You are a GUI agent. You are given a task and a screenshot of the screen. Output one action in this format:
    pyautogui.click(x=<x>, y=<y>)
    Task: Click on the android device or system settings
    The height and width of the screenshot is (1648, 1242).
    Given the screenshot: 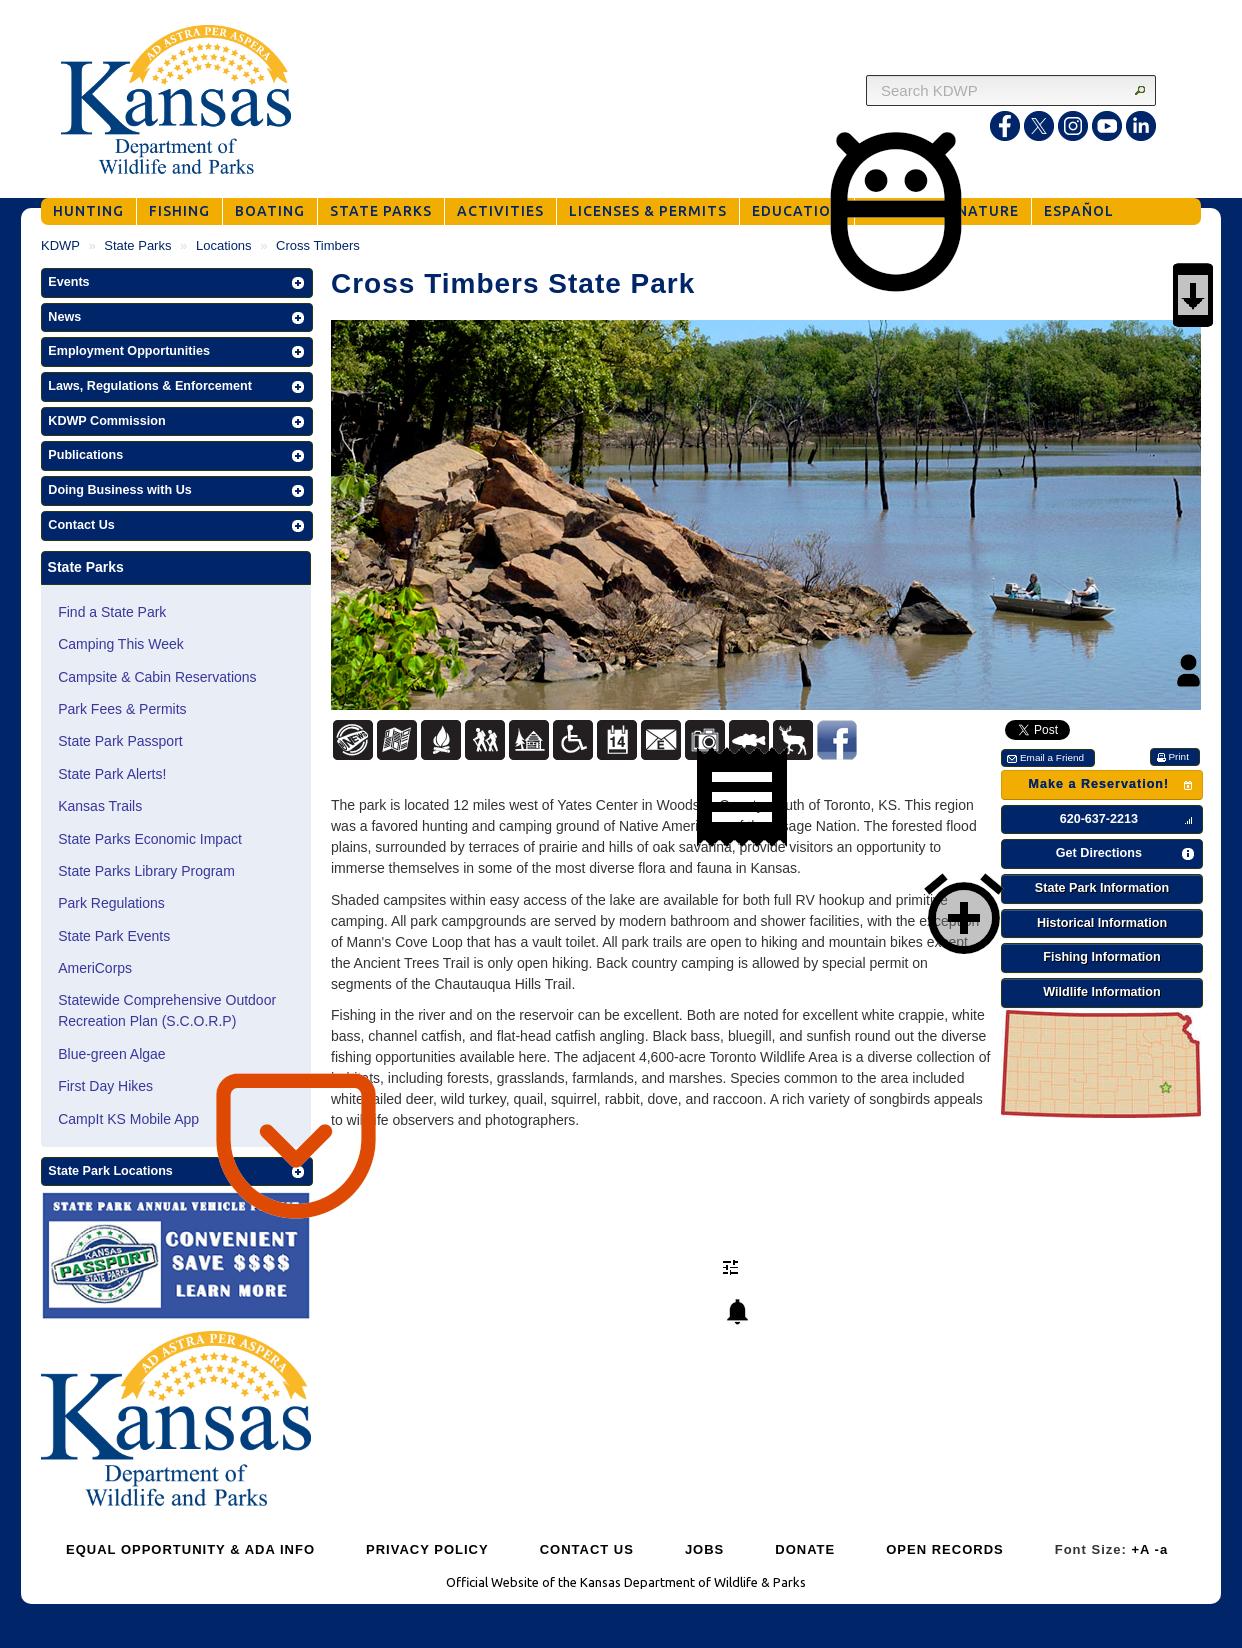 What is the action you would take?
    pyautogui.click(x=896, y=209)
    